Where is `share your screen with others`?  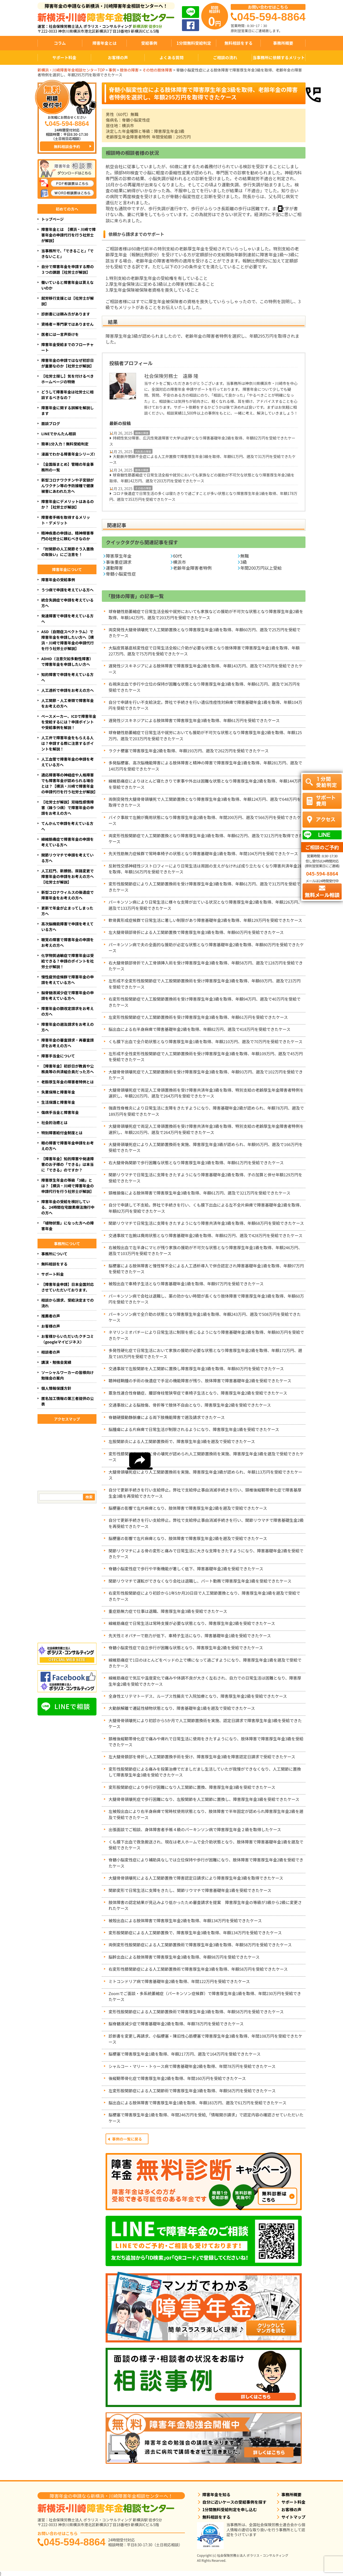 share your screen with others is located at coordinates (140, 1461).